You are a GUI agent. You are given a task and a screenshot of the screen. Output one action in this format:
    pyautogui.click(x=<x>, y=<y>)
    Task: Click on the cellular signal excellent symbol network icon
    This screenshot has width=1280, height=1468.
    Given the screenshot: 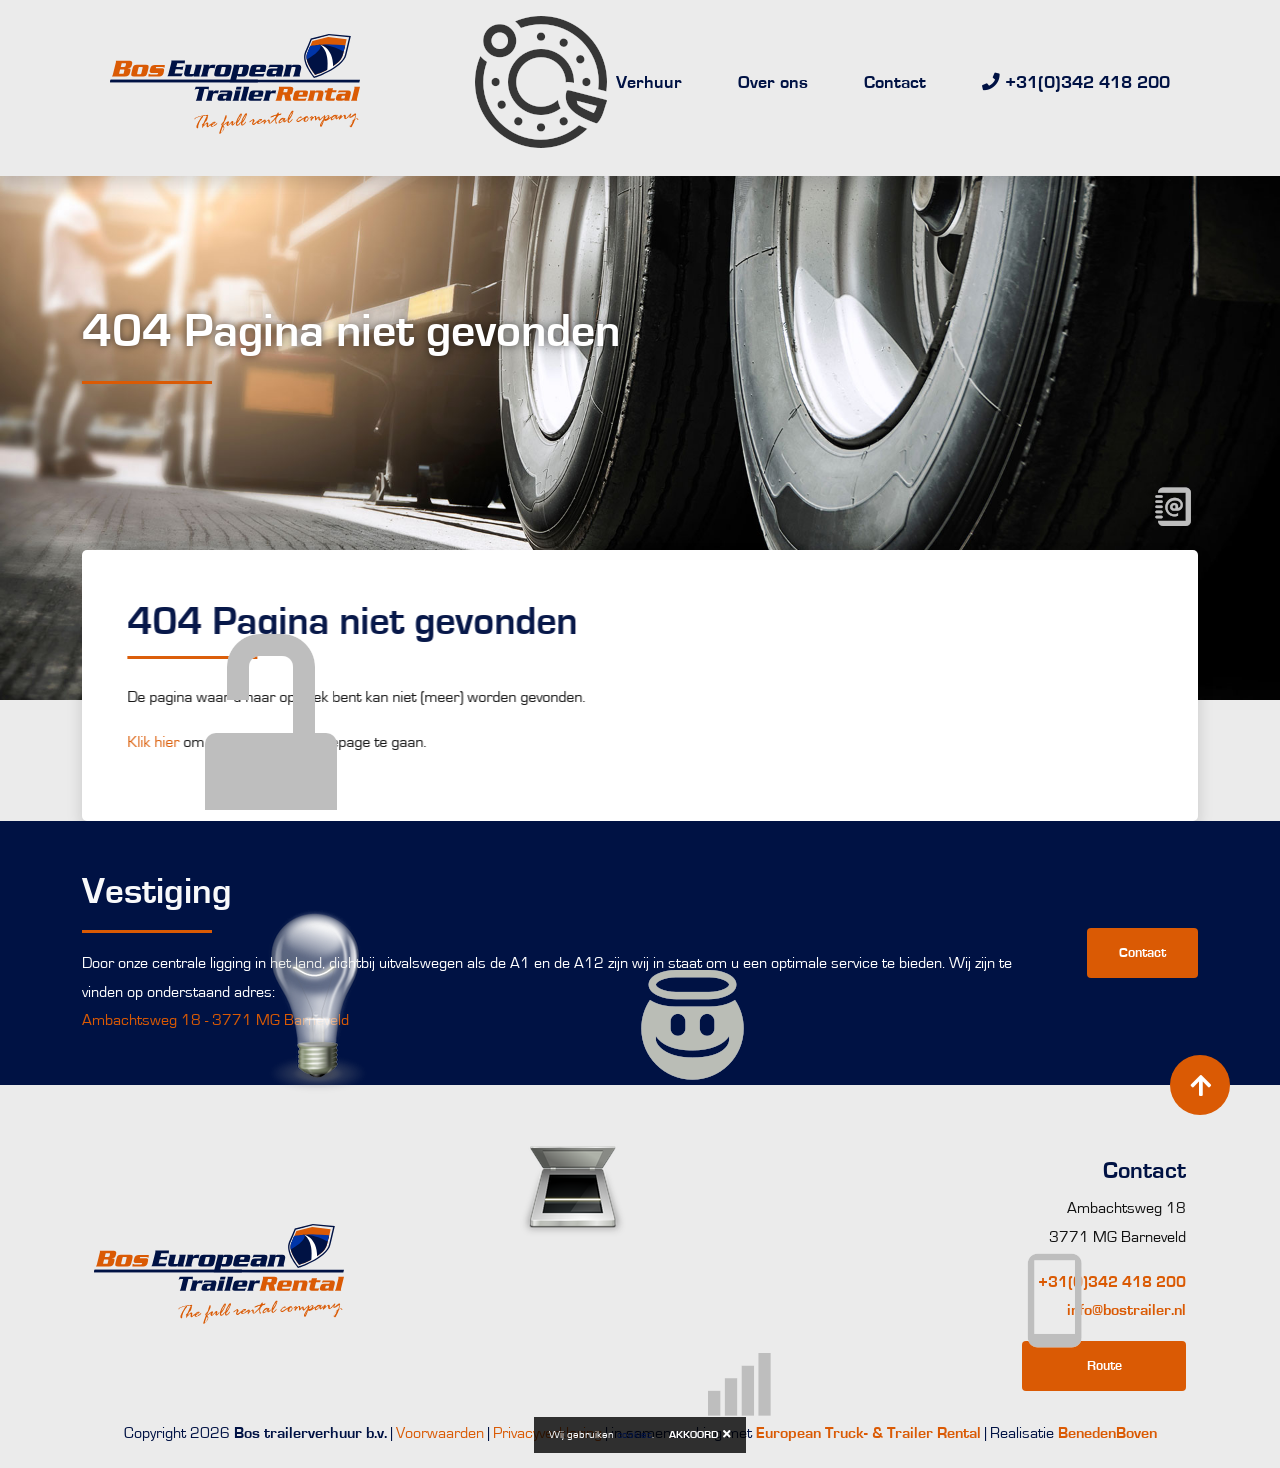 What is the action you would take?
    pyautogui.click(x=741, y=1386)
    